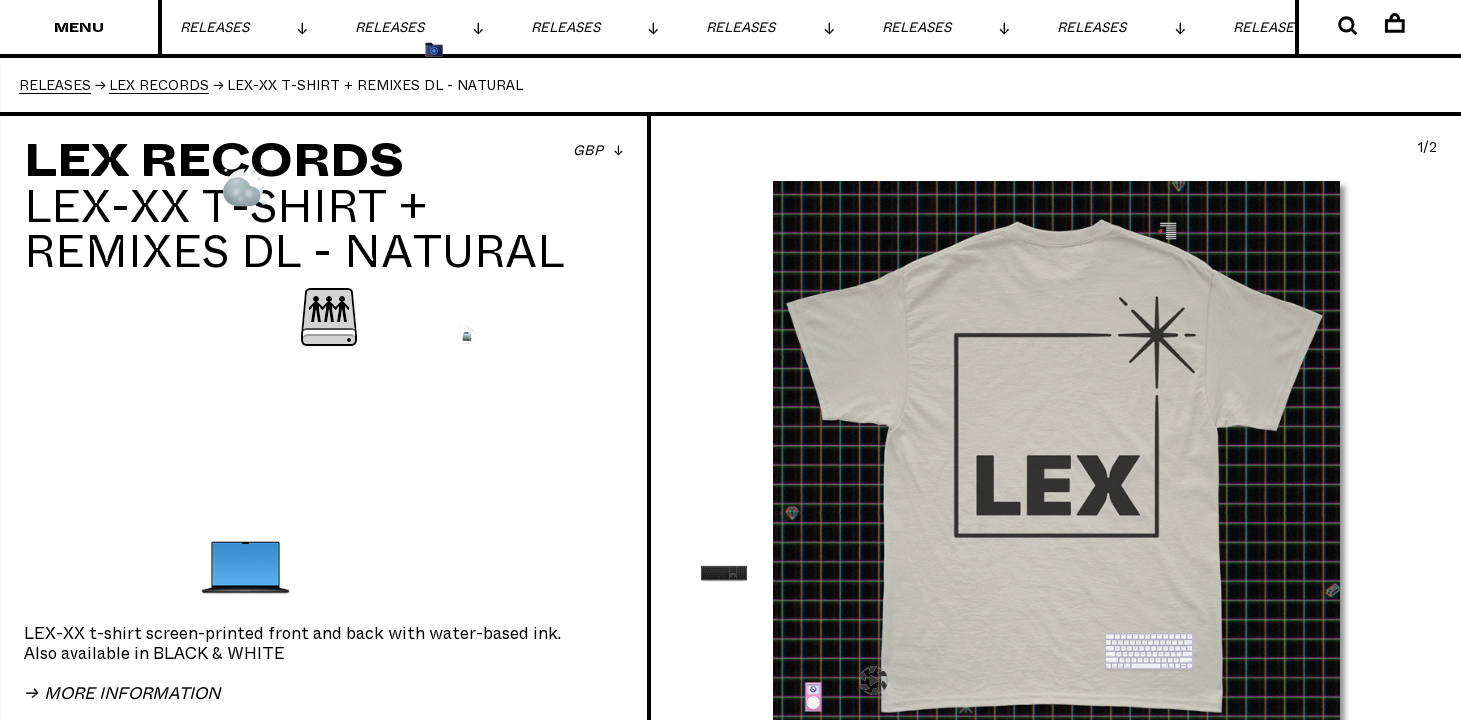 The image size is (1461, 720). Describe the element at coordinates (434, 50) in the screenshot. I see `open ionic framework project folder` at that location.